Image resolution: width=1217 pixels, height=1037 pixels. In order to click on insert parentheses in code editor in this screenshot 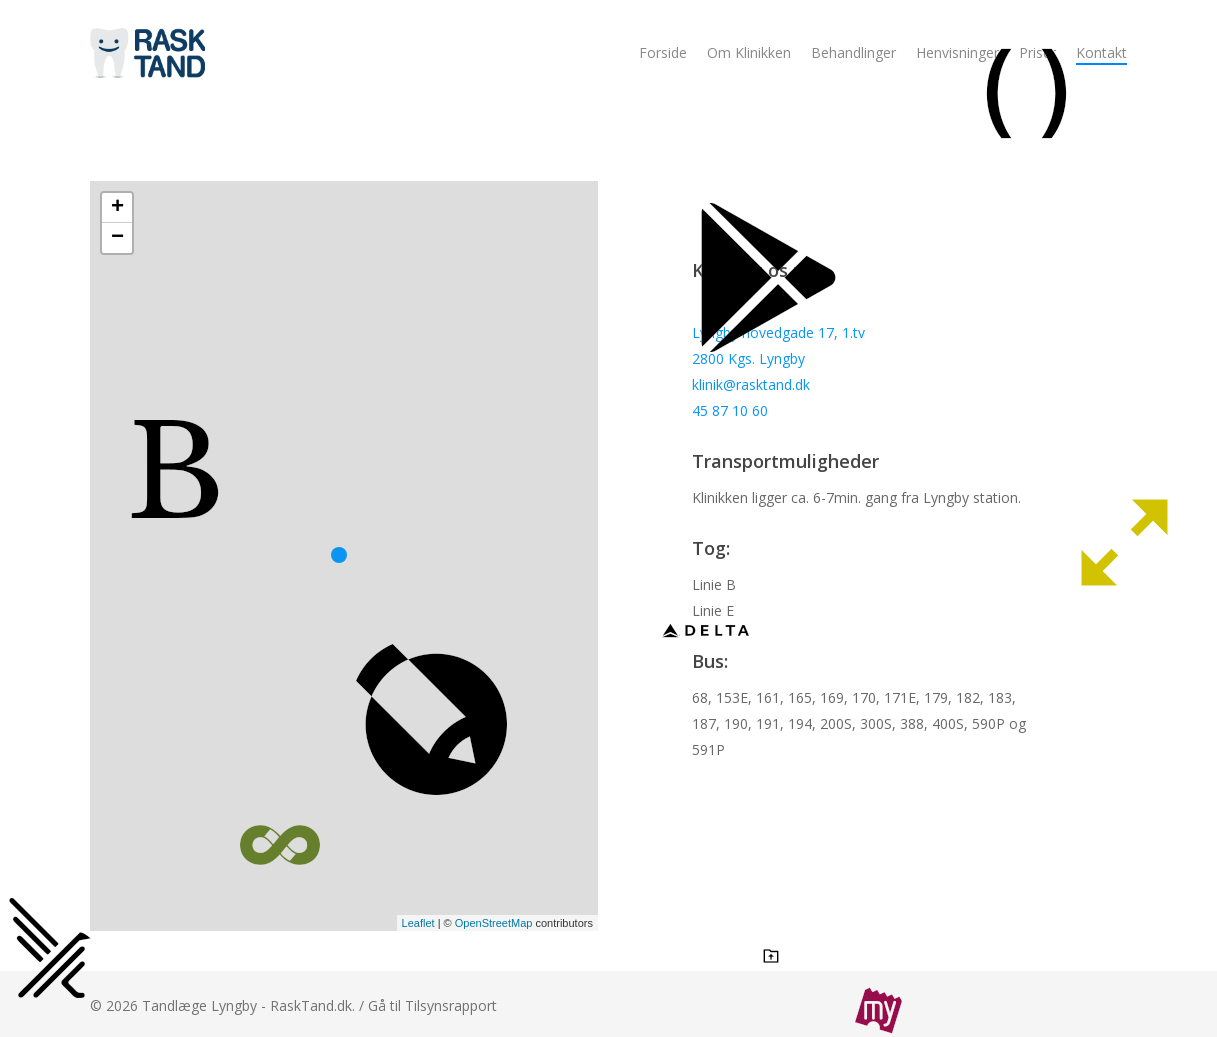, I will do `click(1026, 93)`.